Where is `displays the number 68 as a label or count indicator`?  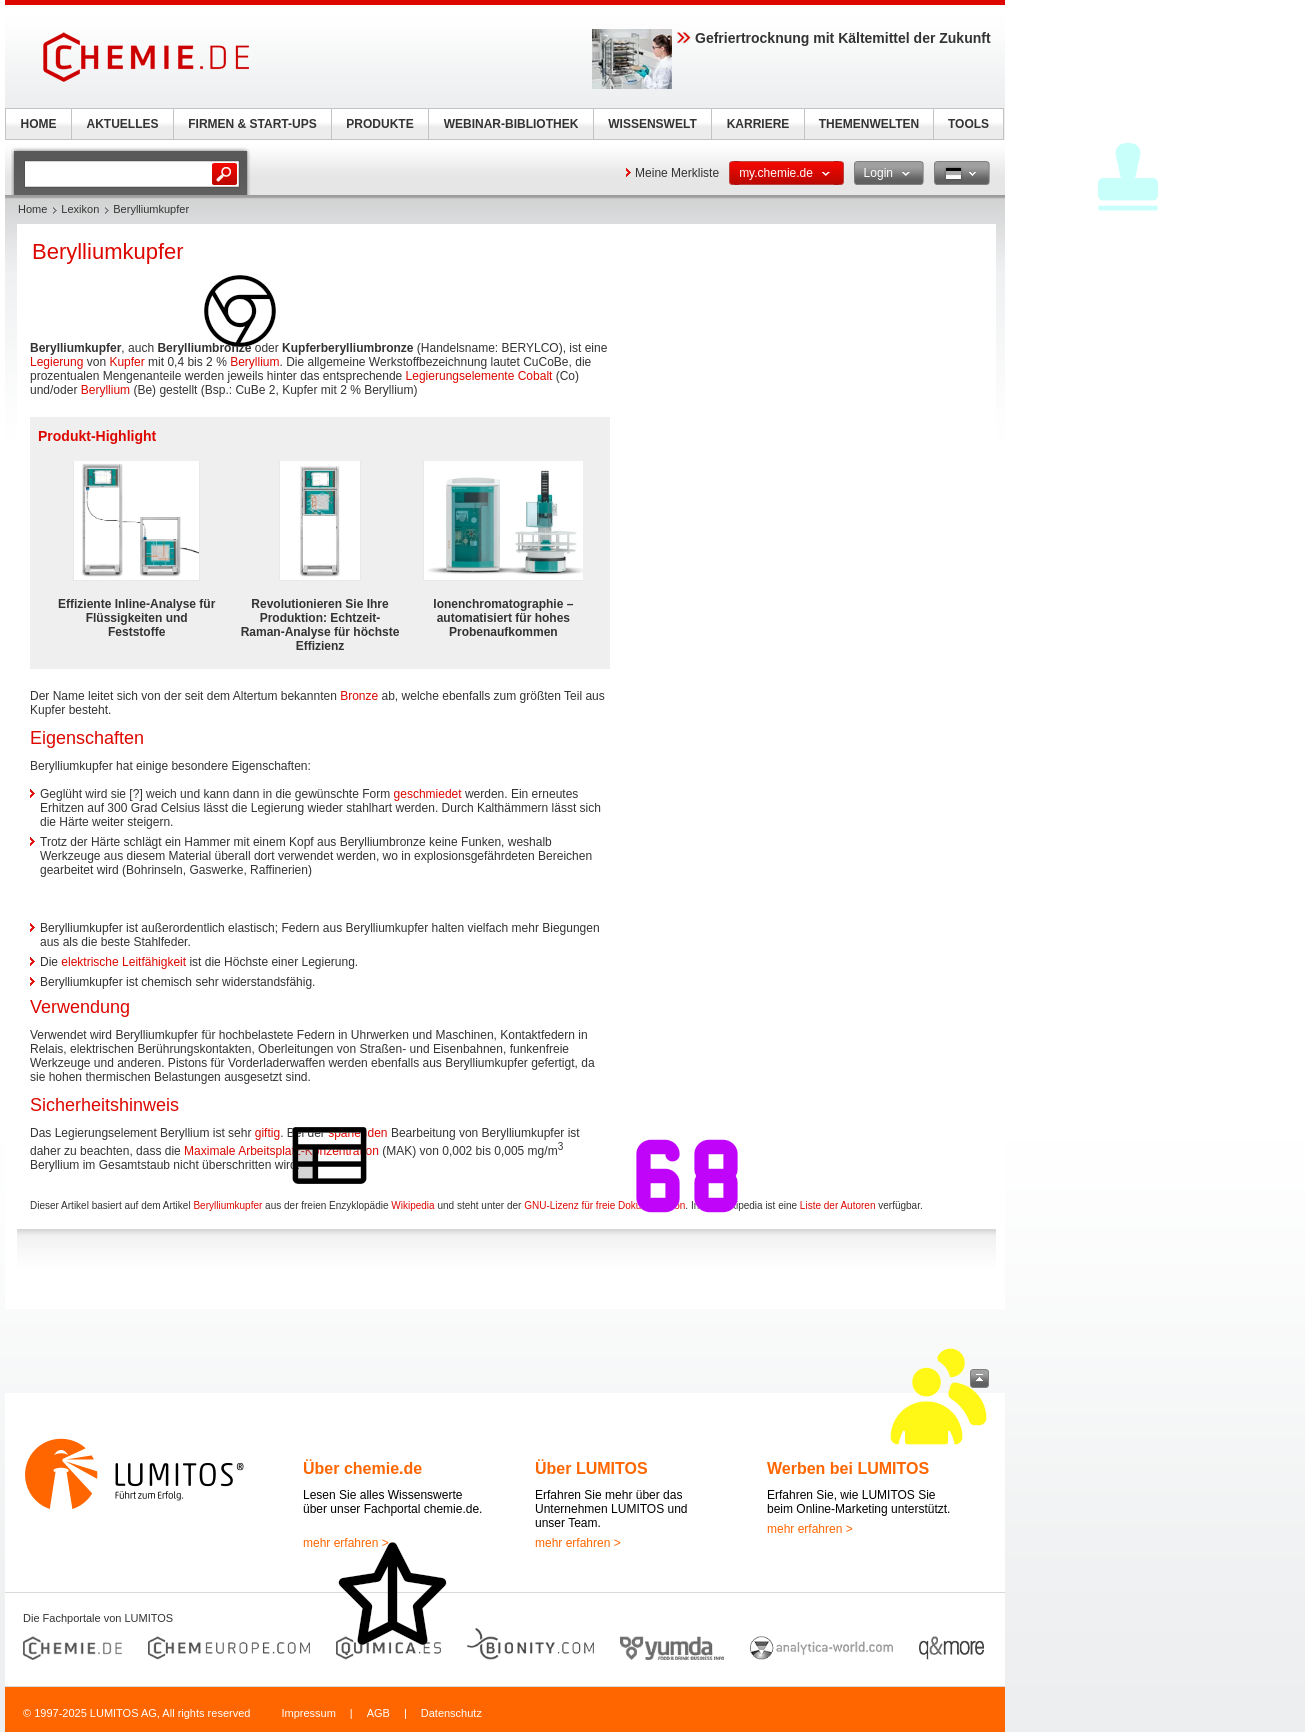
displays the number 68 as a label or count indicator is located at coordinates (687, 1176).